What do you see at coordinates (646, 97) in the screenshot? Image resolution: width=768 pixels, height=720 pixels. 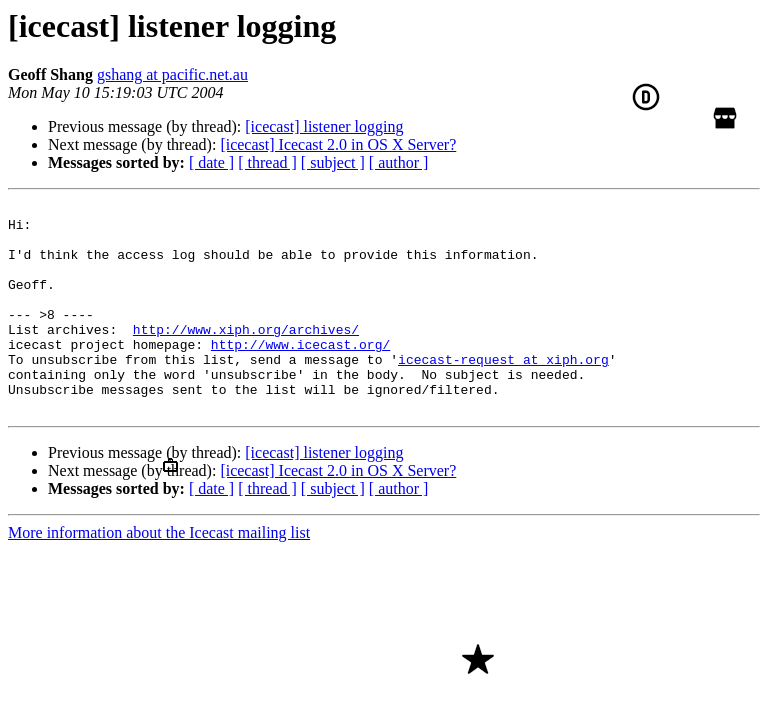 I see `indicates a "D" grade or rating` at bounding box center [646, 97].